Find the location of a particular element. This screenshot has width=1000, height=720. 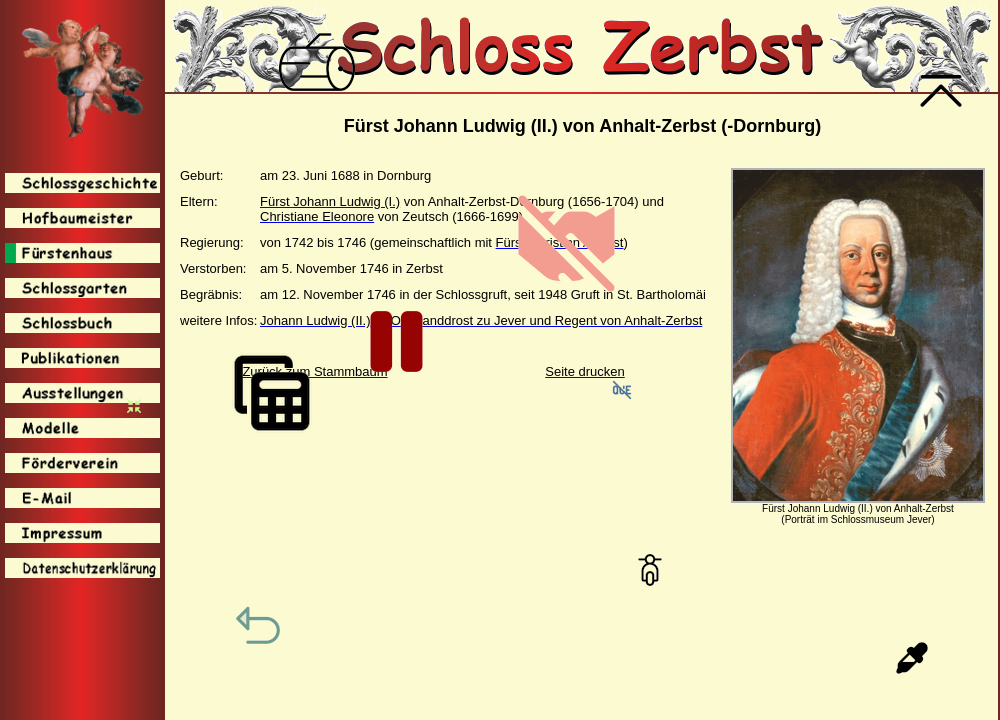

disable HTTP request queue is located at coordinates (622, 390).